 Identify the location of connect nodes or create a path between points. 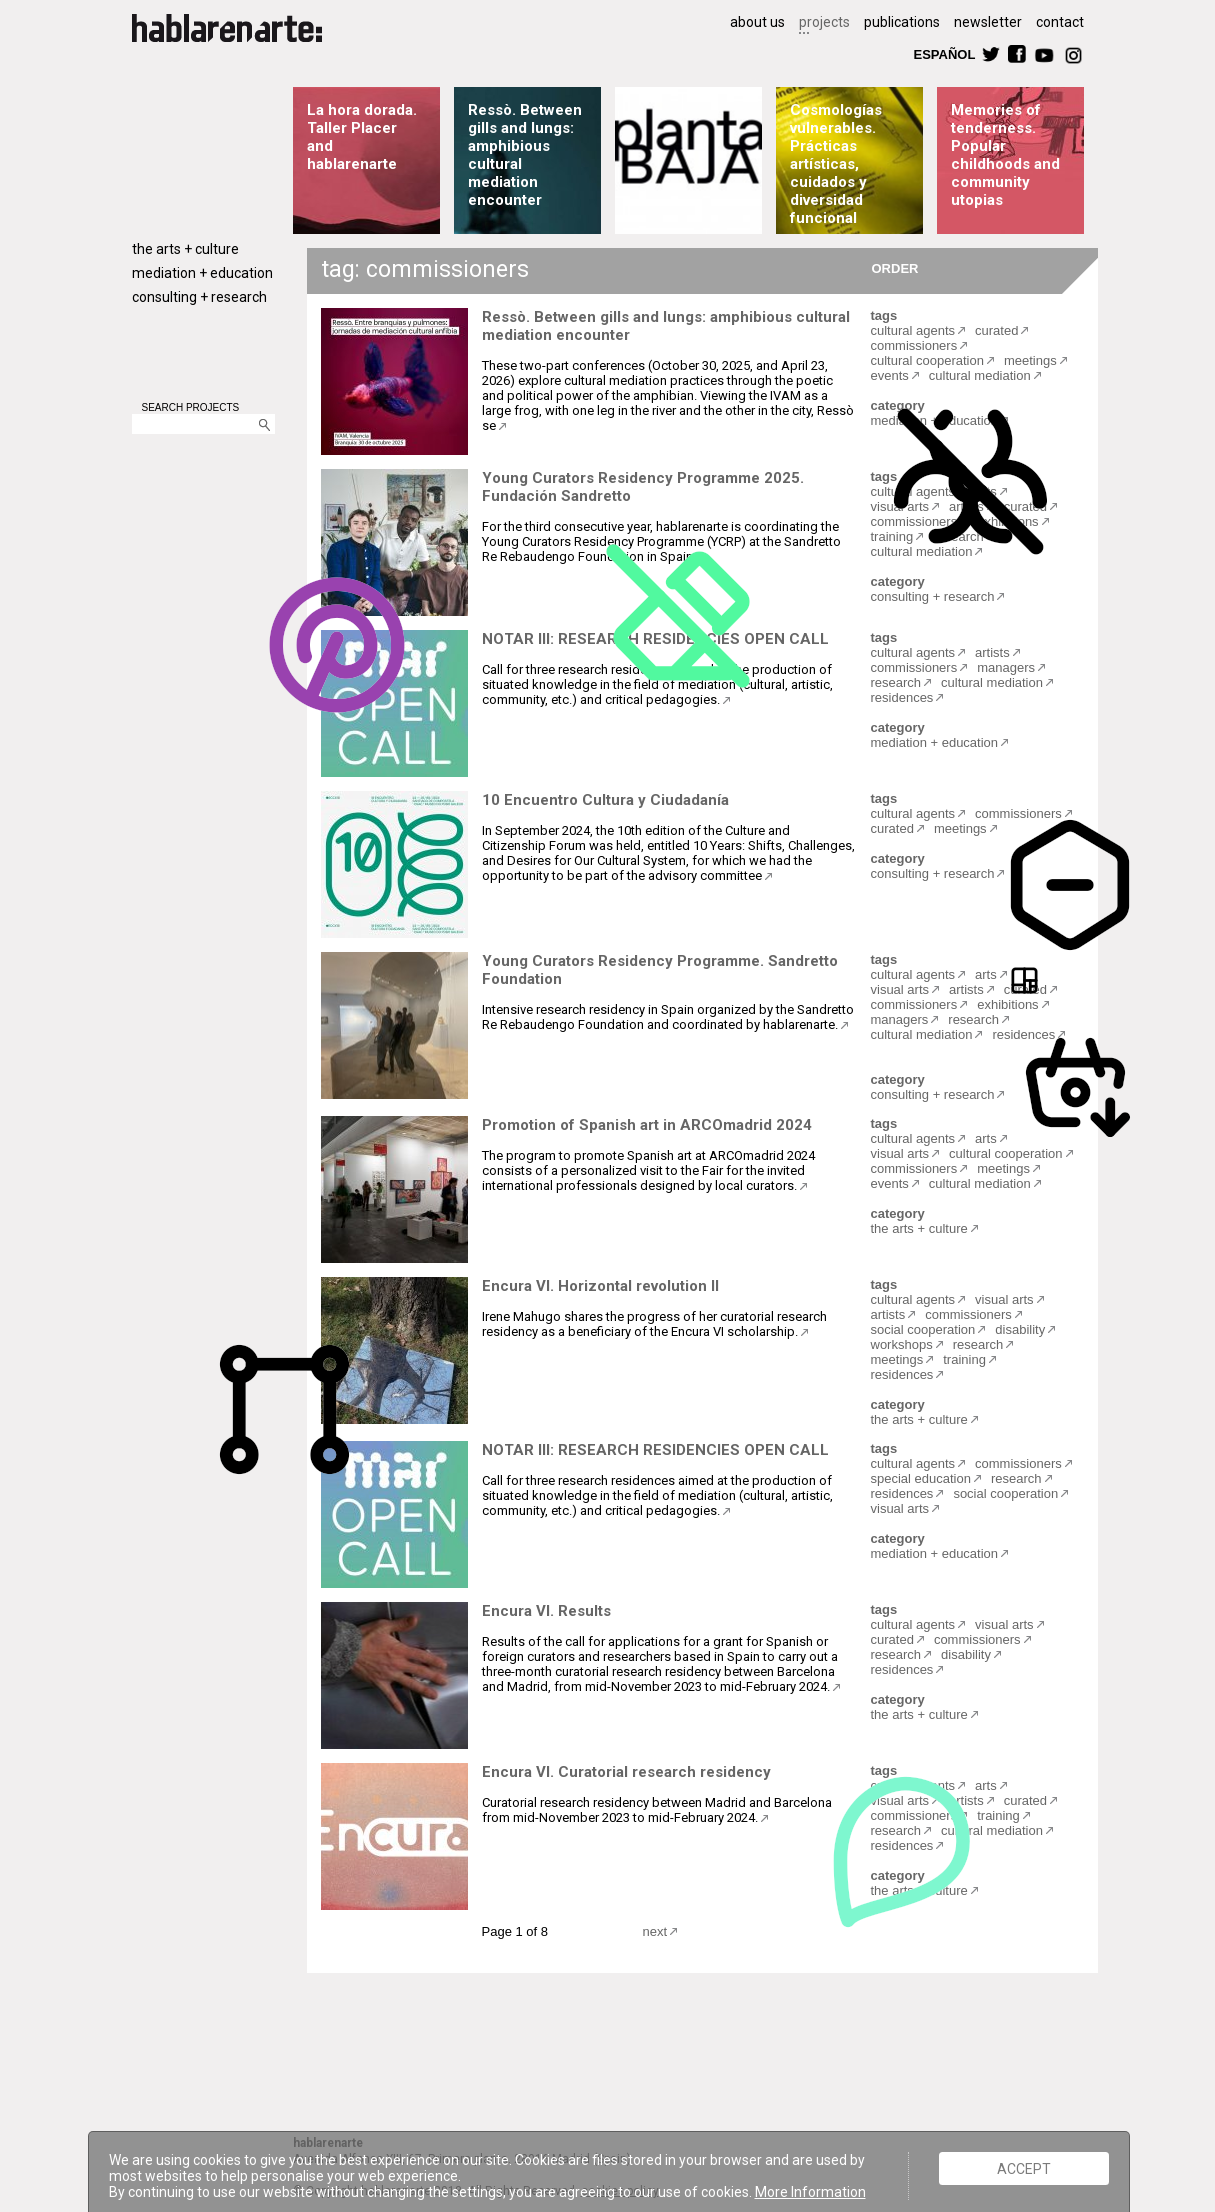
(284, 1409).